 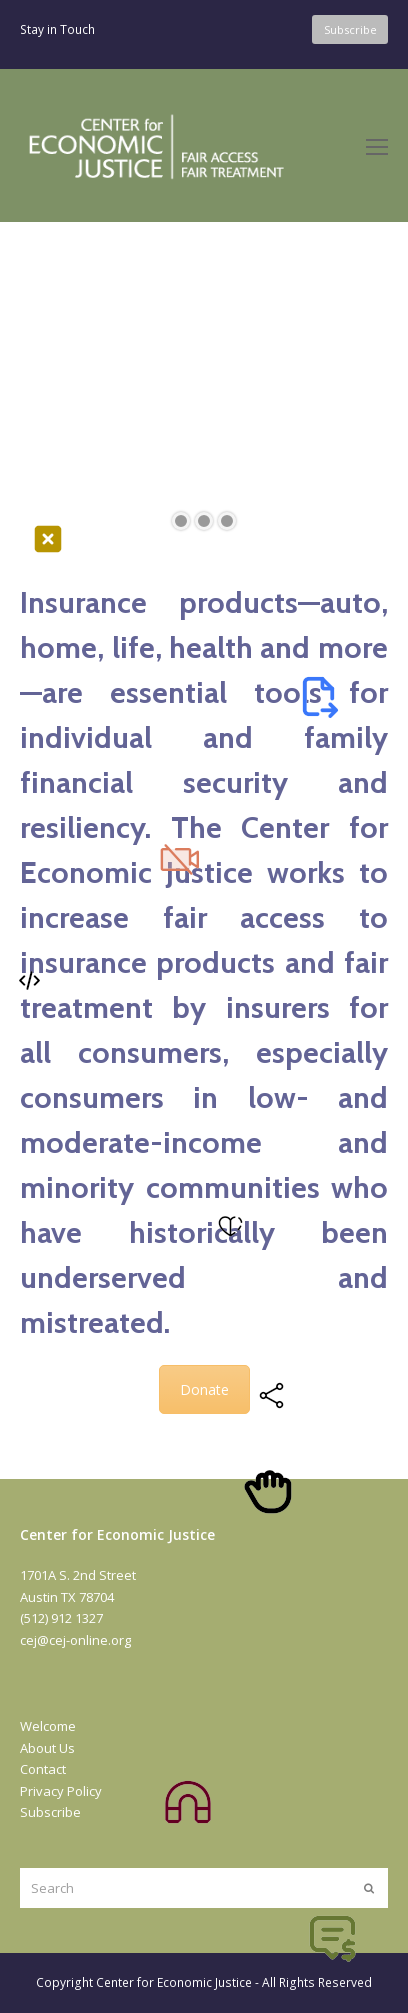 I want to click on drag to reorder or move an item, so click(x=268, y=1490).